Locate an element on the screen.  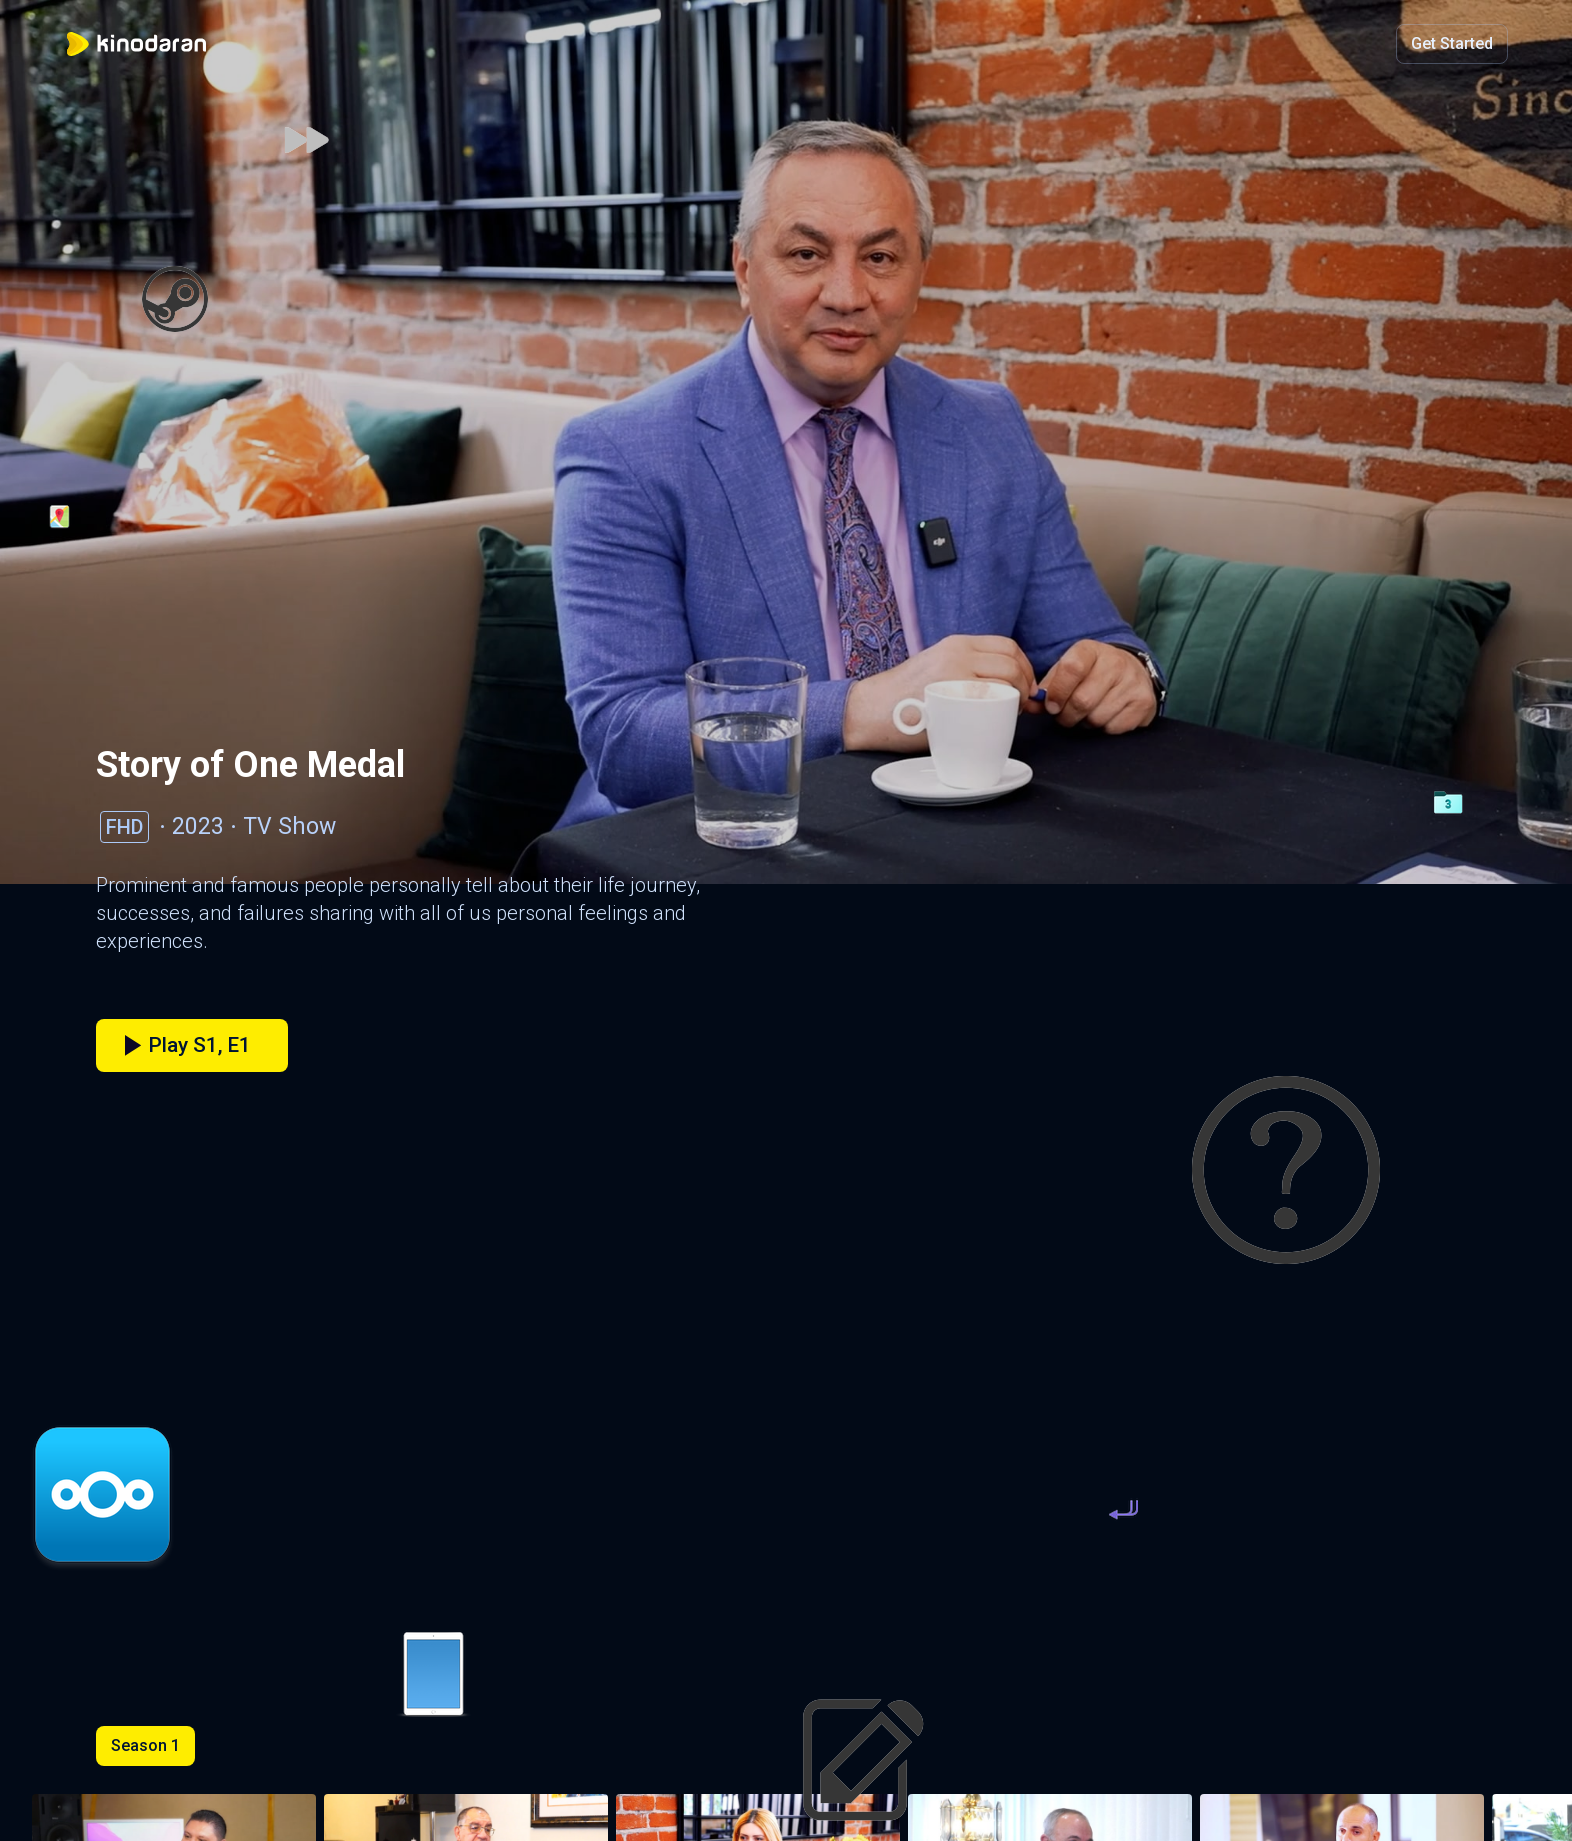
a geo+json geographic data file is located at coordinates (59, 516).